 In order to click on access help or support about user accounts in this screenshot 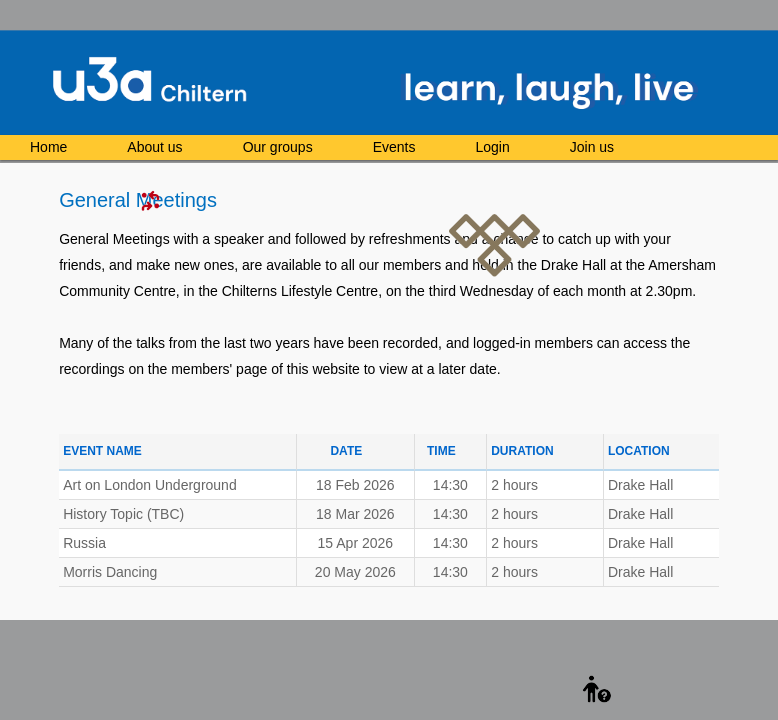, I will do `click(596, 689)`.